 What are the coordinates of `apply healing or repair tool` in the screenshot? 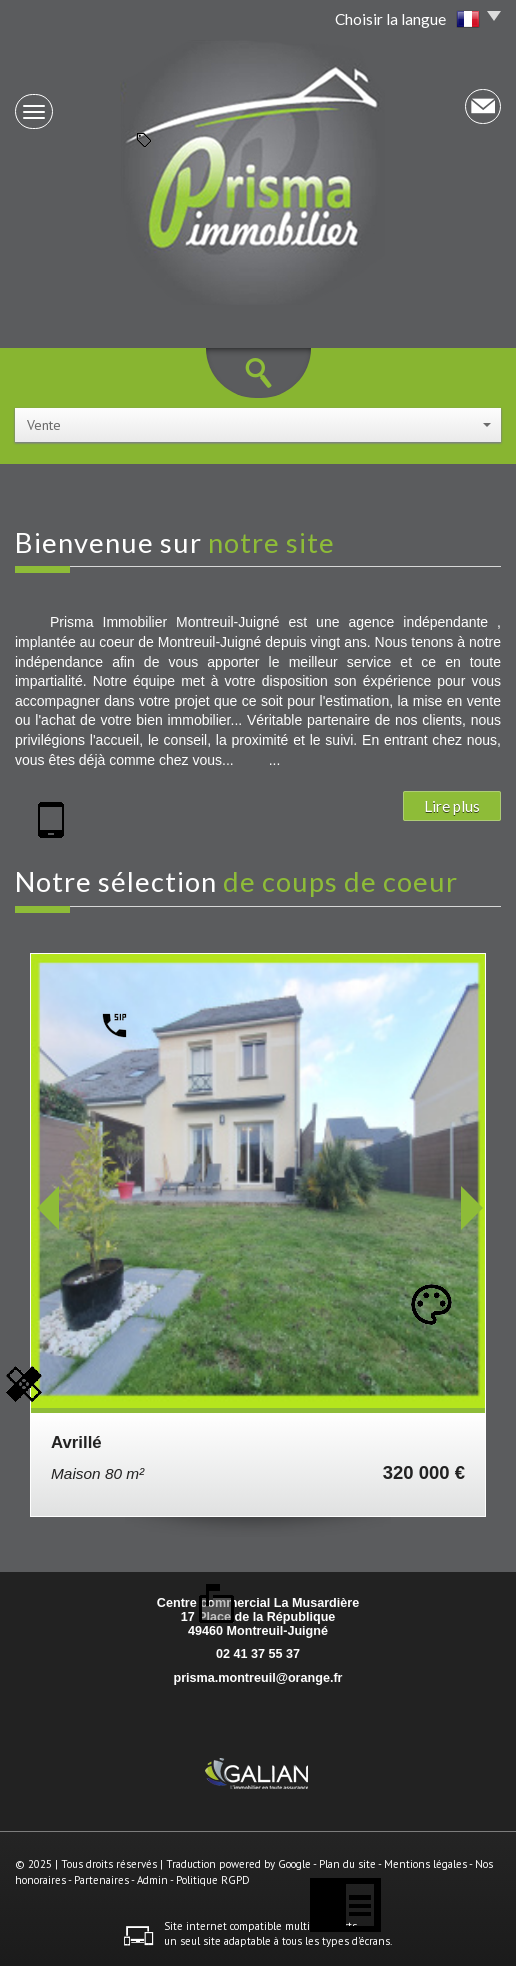 It's located at (24, 1384).